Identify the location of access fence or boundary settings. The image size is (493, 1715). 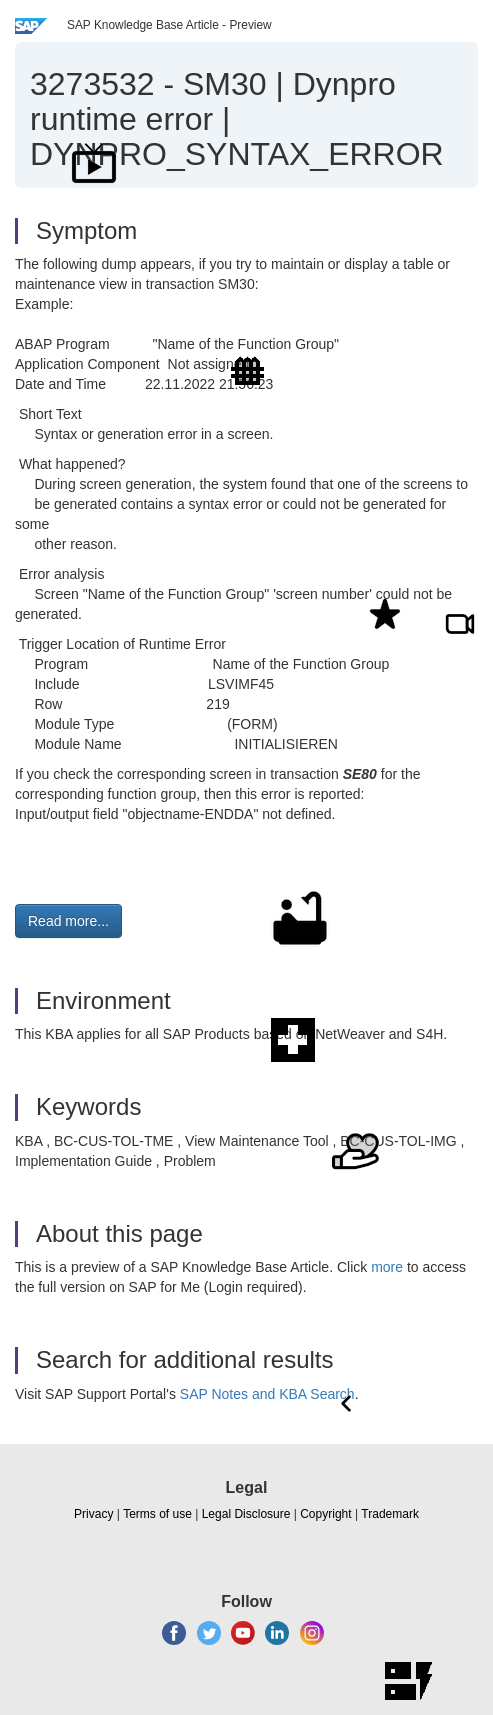
(247, 370).